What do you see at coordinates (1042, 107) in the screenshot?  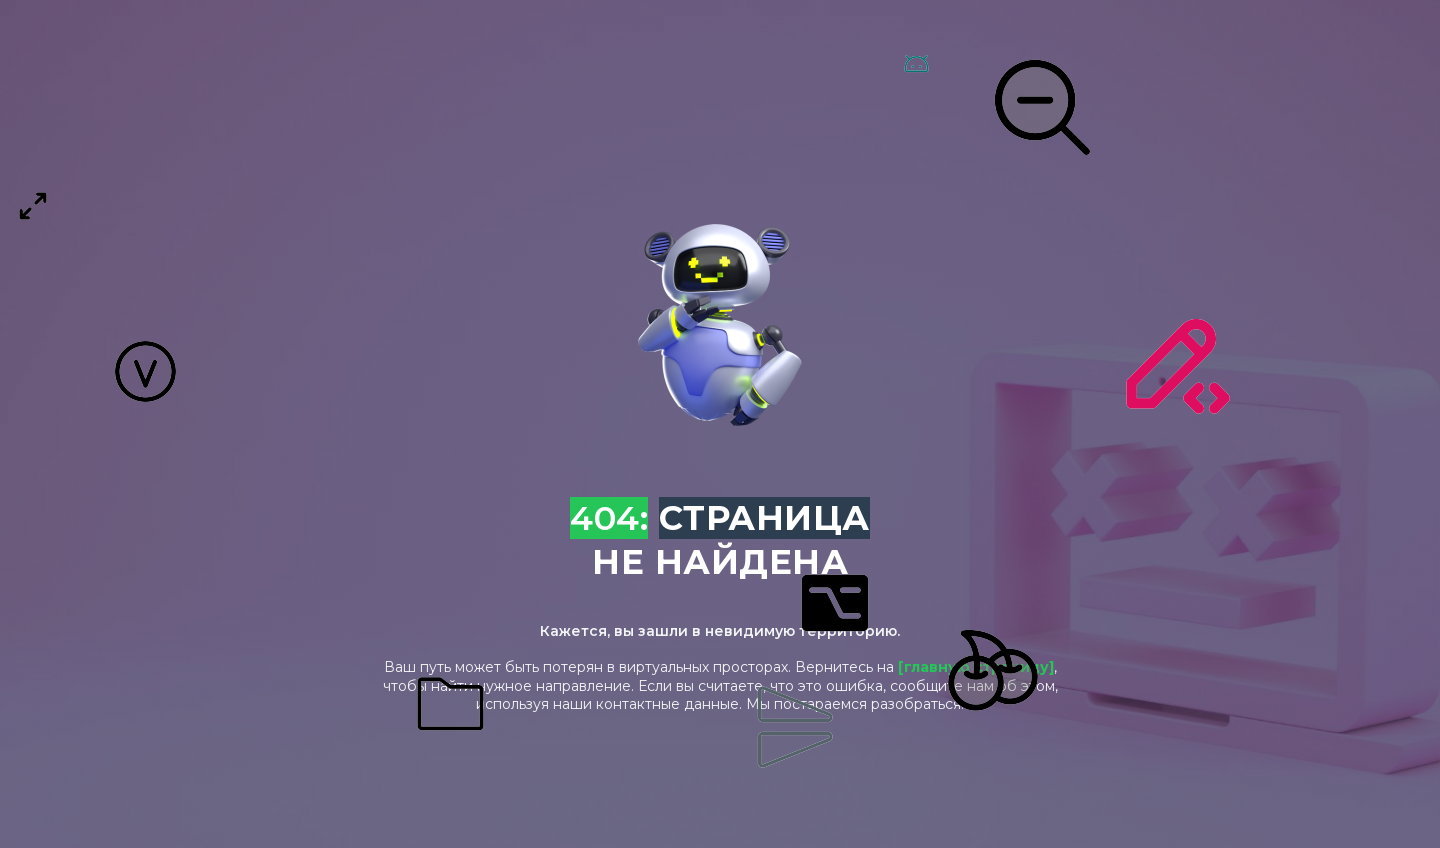 I see `zoom out of the current view` at bounding box center [1042, 107].